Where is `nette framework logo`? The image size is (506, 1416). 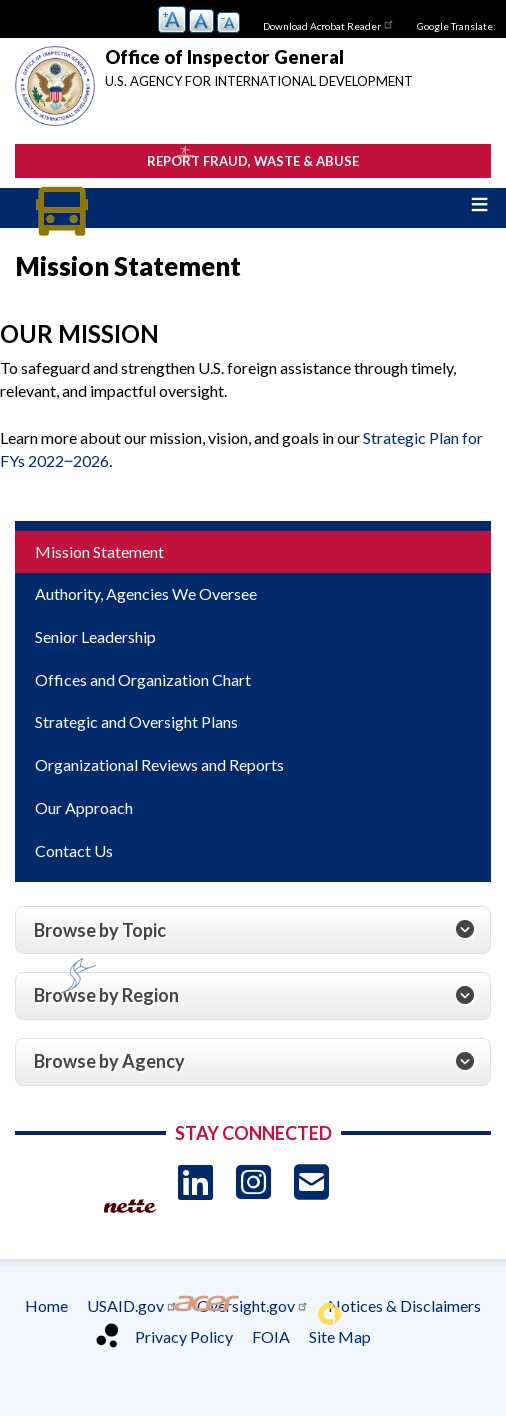
nette framework logo is located at coordinates (130, 1206).